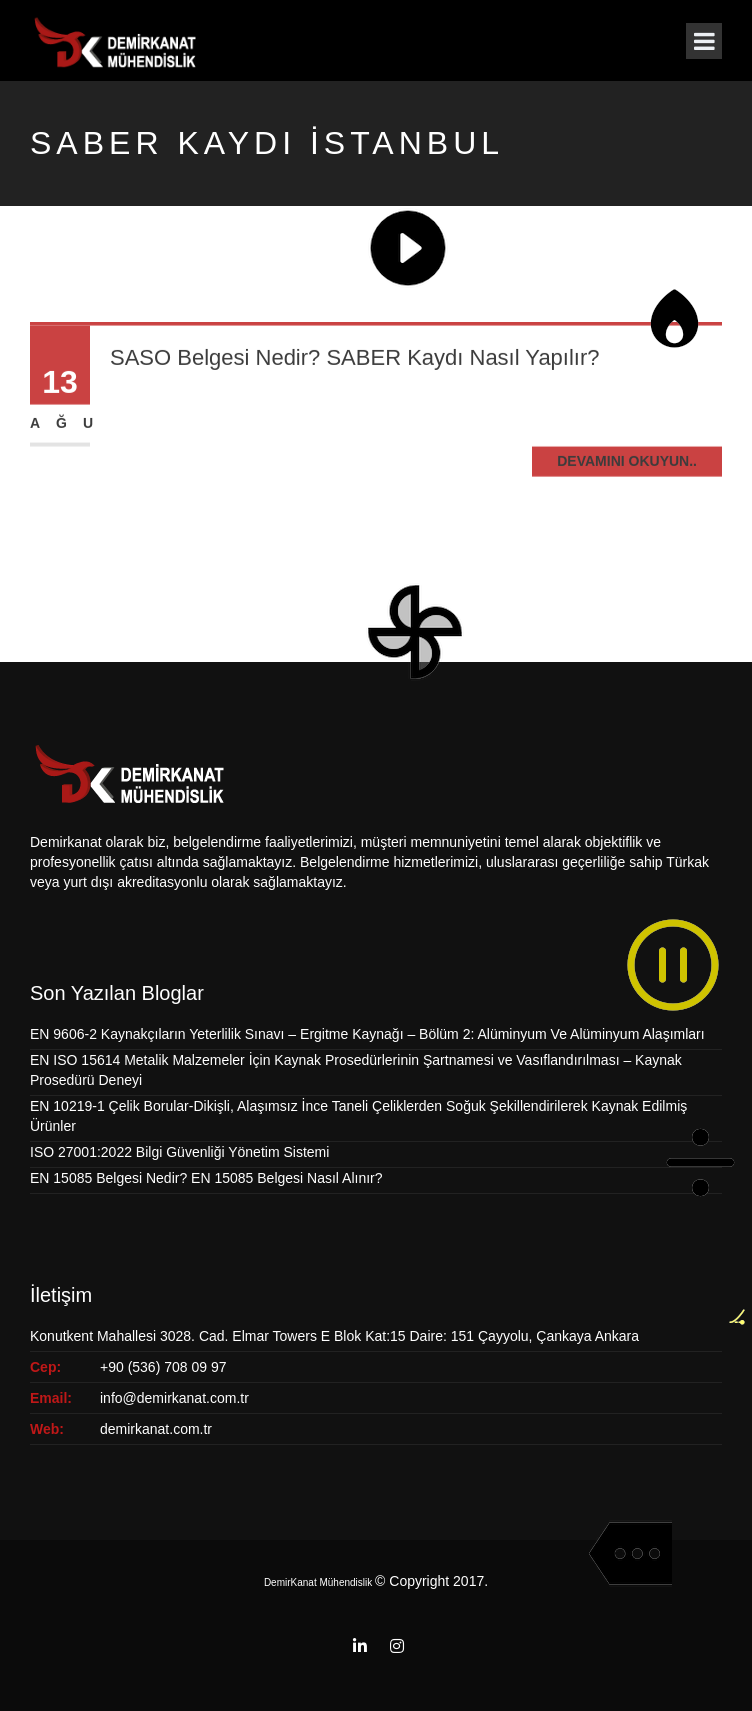 The height and width of the screenshot is (1711, 752). What do you see at coordinates (630, 1553) in the screenshot?
I see `view more options or actions` at bounding box center [630, 1553].